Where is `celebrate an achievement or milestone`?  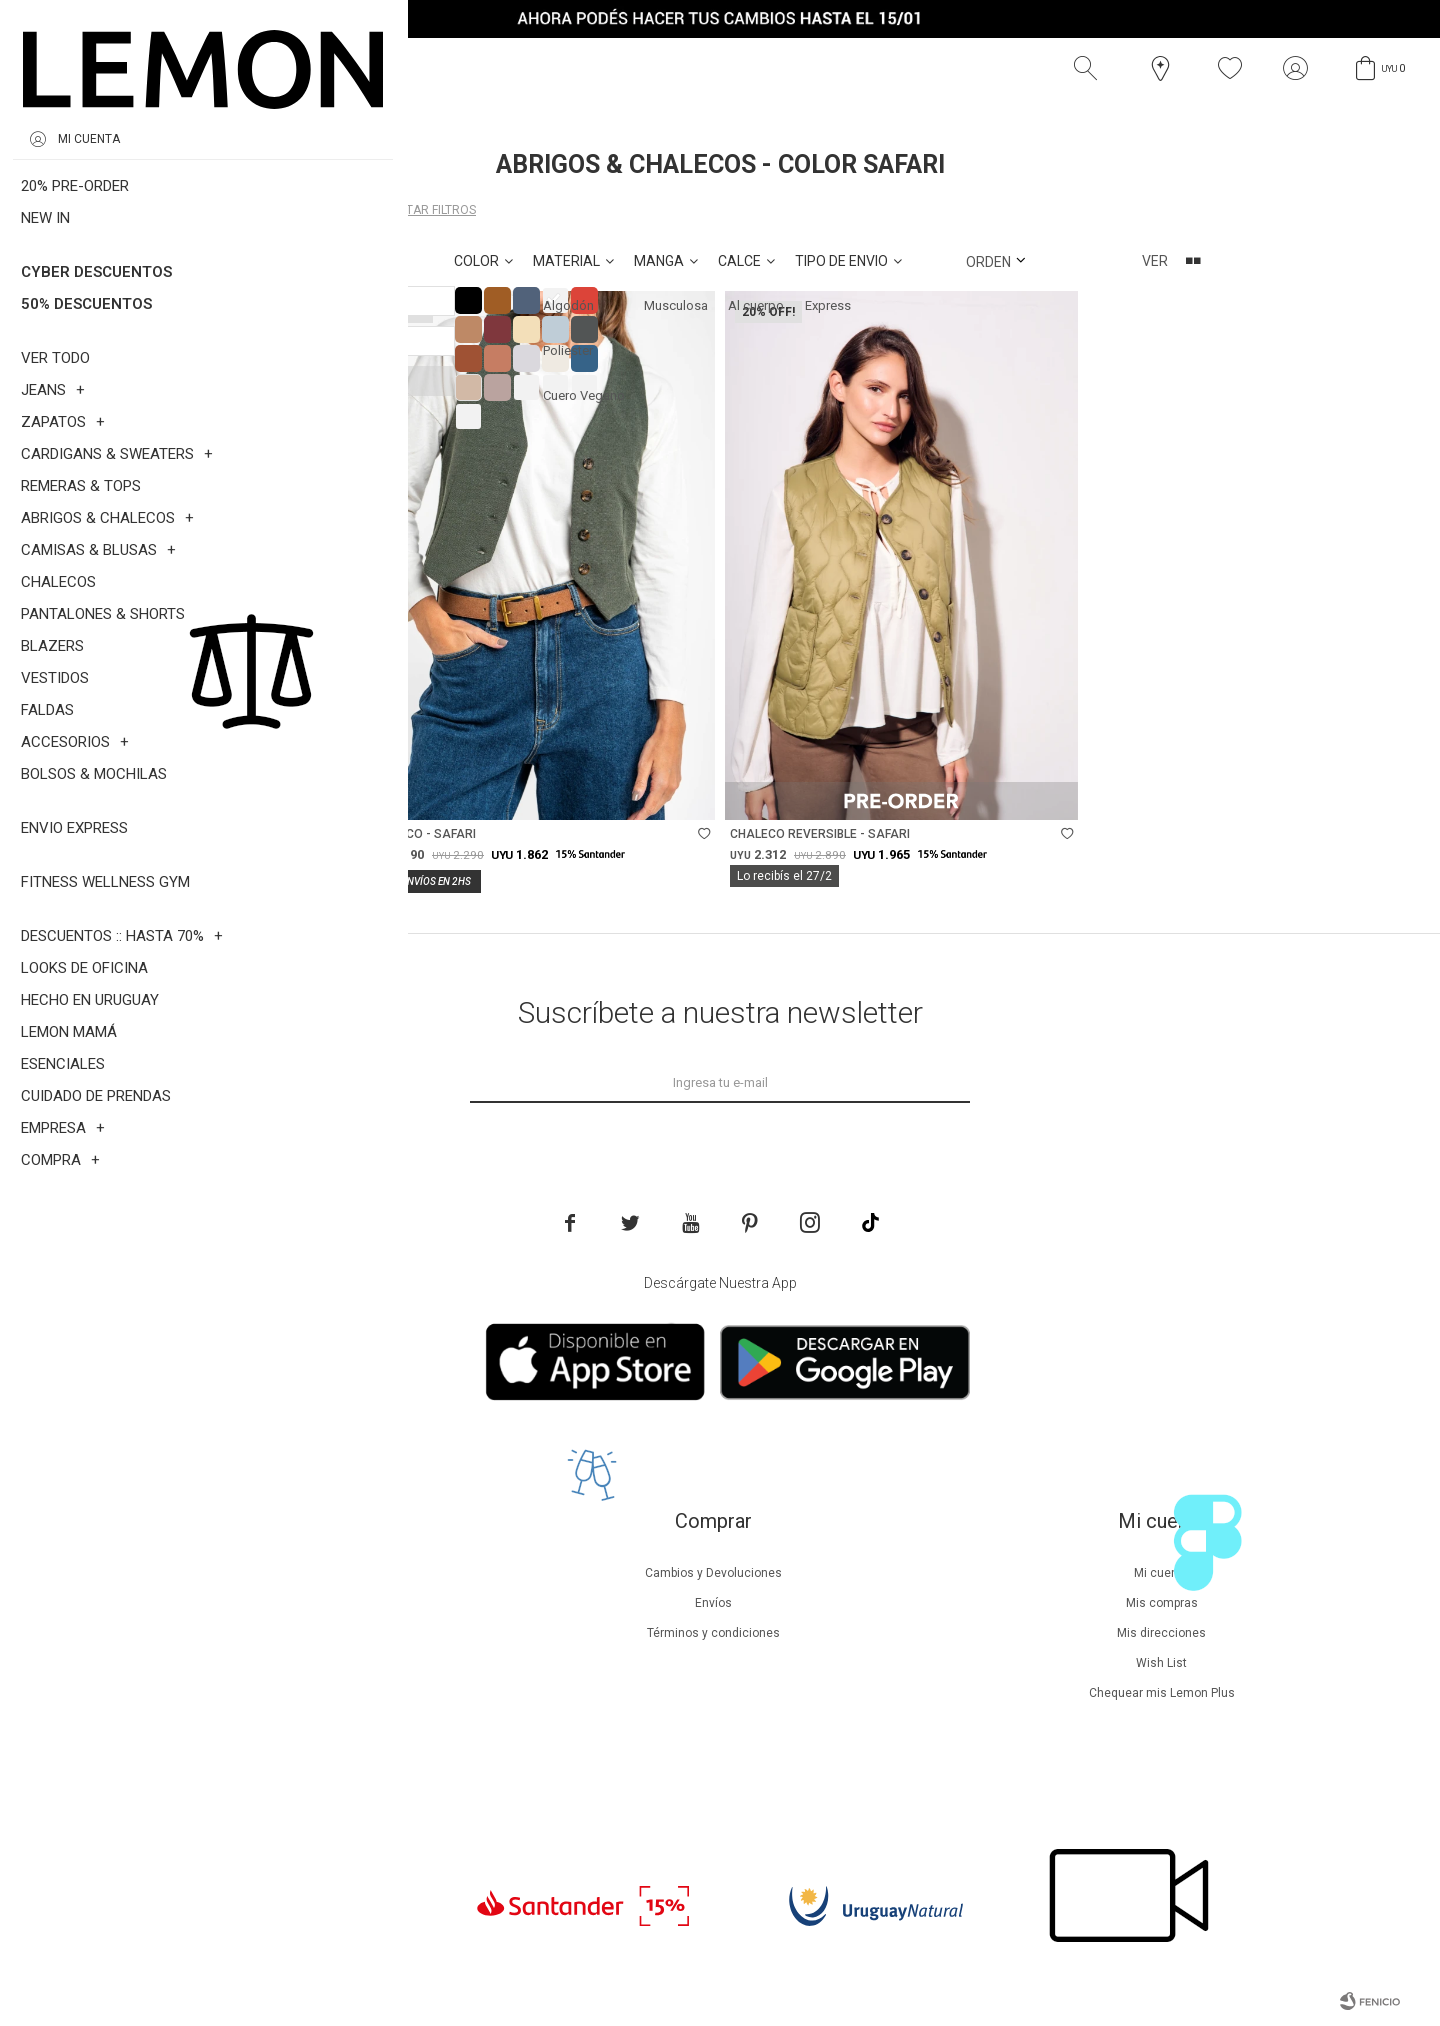 celebrate an achievement or milestone is located at coordinates (593, 1475).